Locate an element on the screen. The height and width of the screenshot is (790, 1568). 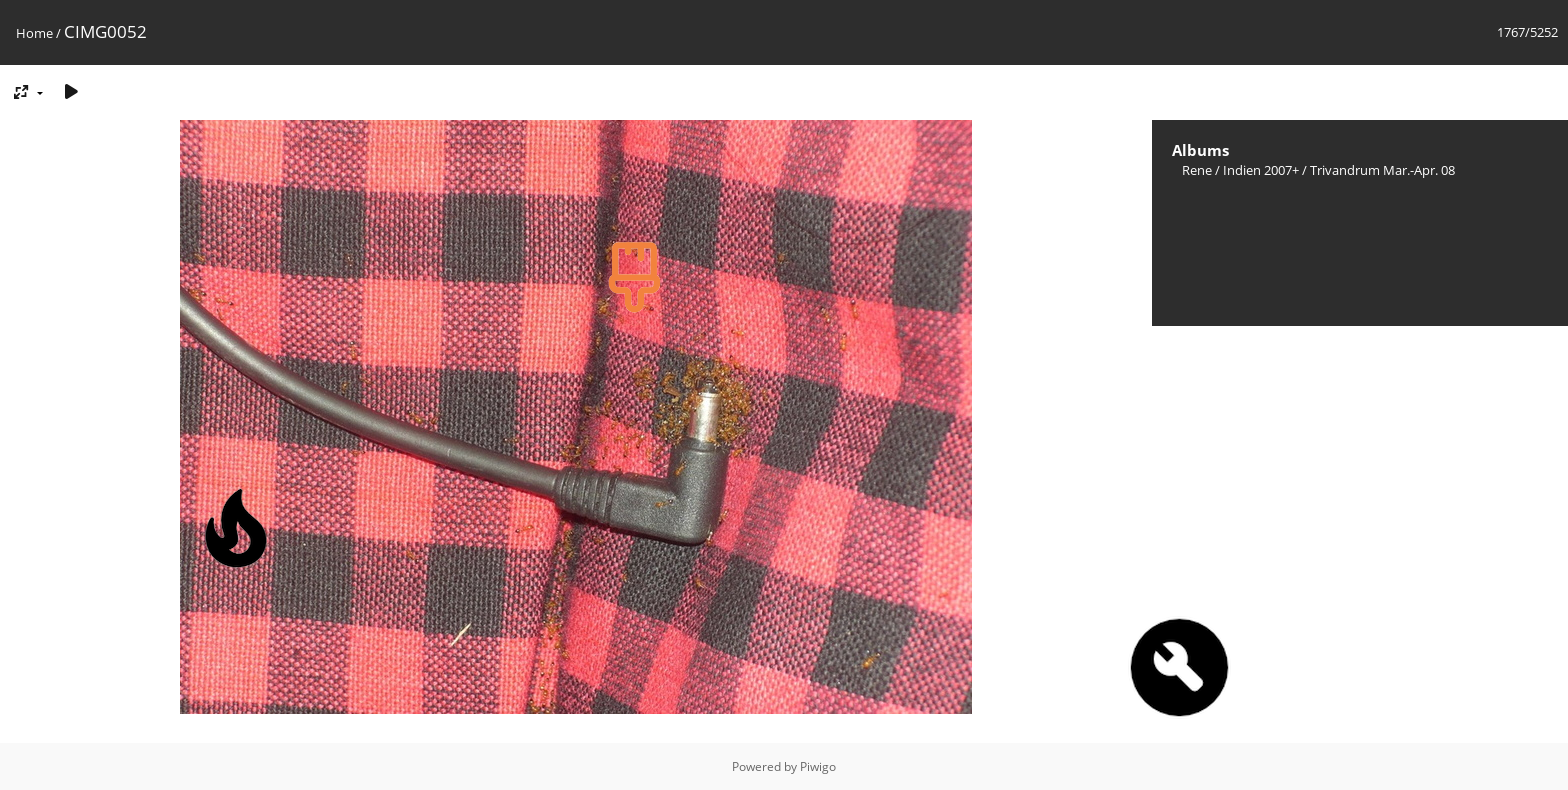
locate nearby fire stations is located at coordinates (236, 529).